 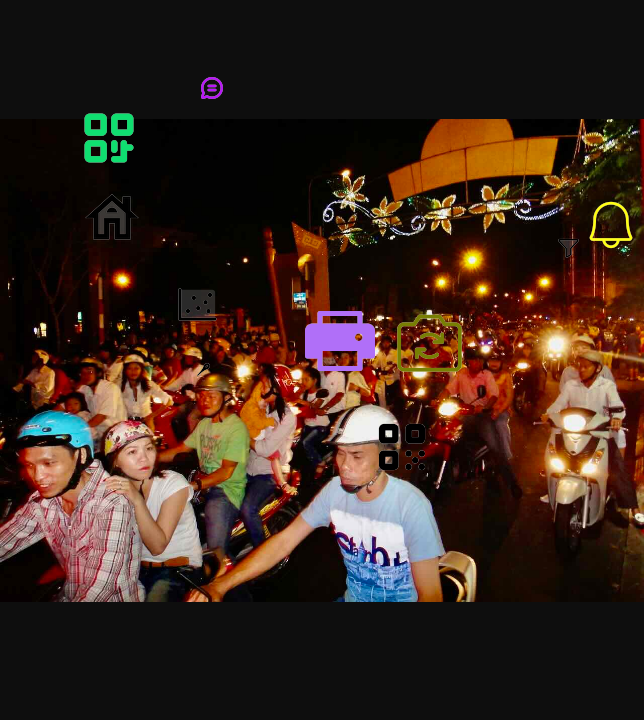 I want to click on view notifications, so click(x=611, y=225).